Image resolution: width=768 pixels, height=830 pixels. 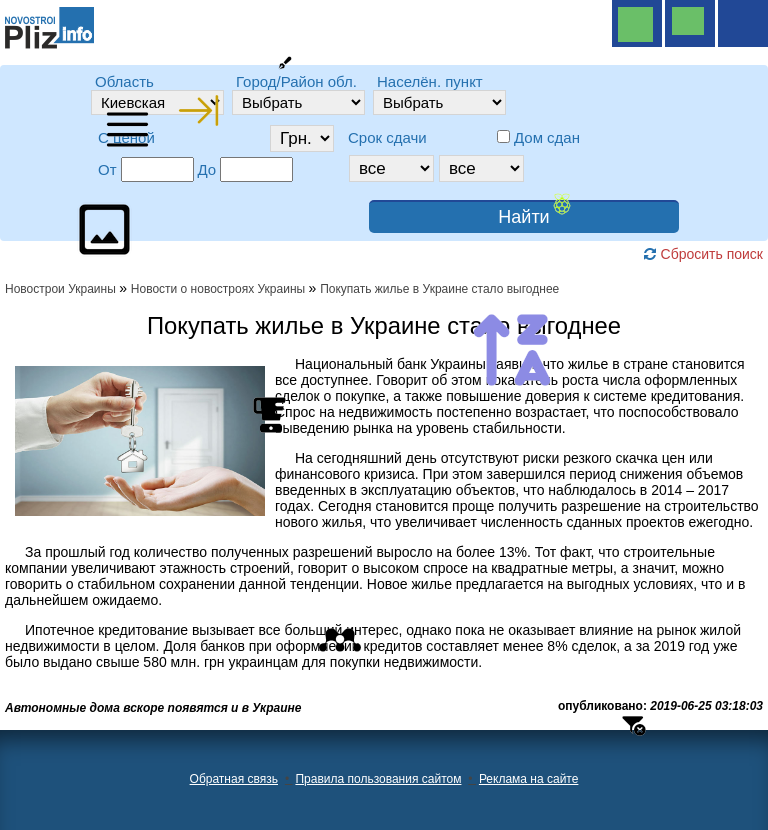 What do you see at coordinates (634, 724) in the screenshot?
I see `clear all active filters` at bounding box center [634, 724].